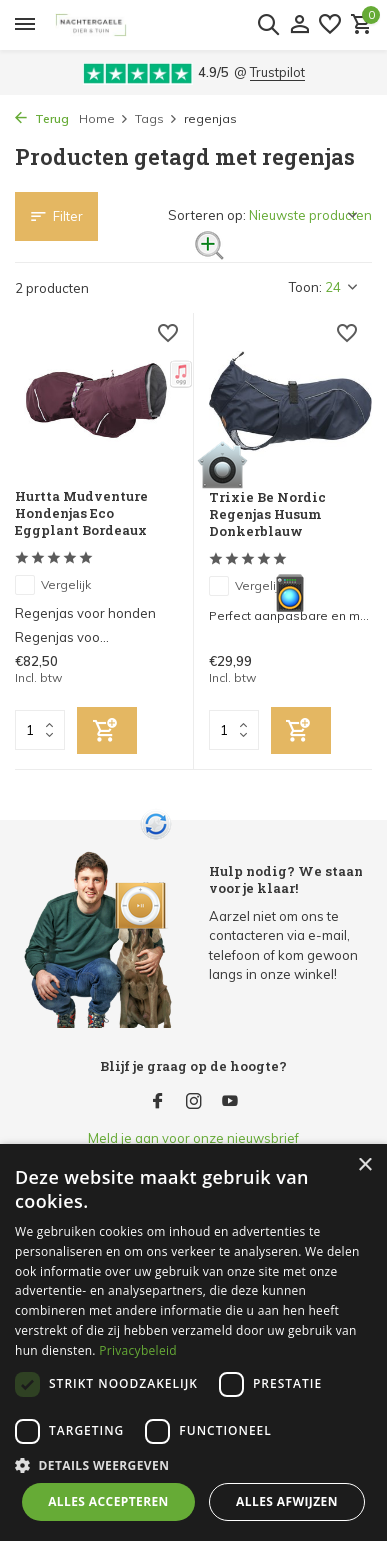 This screenshot has width=387, height=1541. I want to click on indicates a non-RAID storage device or single drive, so click(290, 593).